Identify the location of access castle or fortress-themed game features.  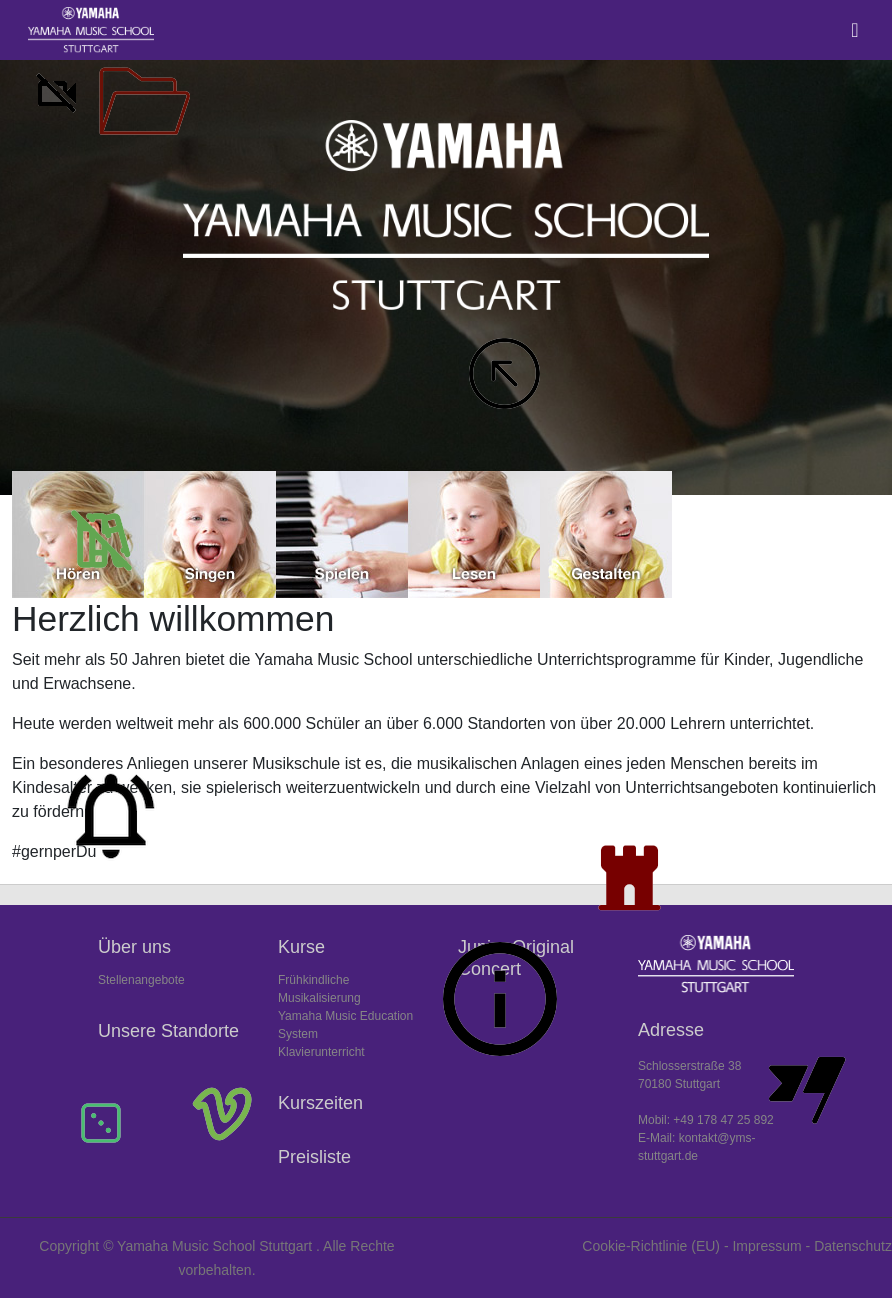
(629, 876).